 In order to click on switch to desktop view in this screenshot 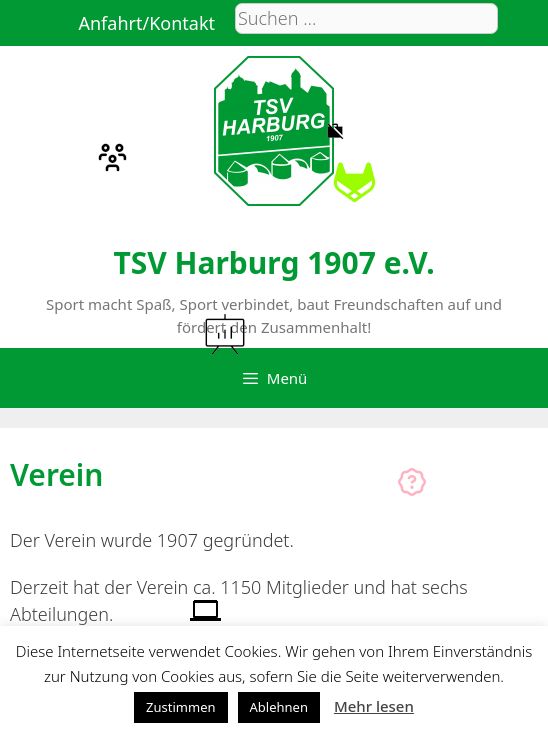, I will do `click(205, 610)`.